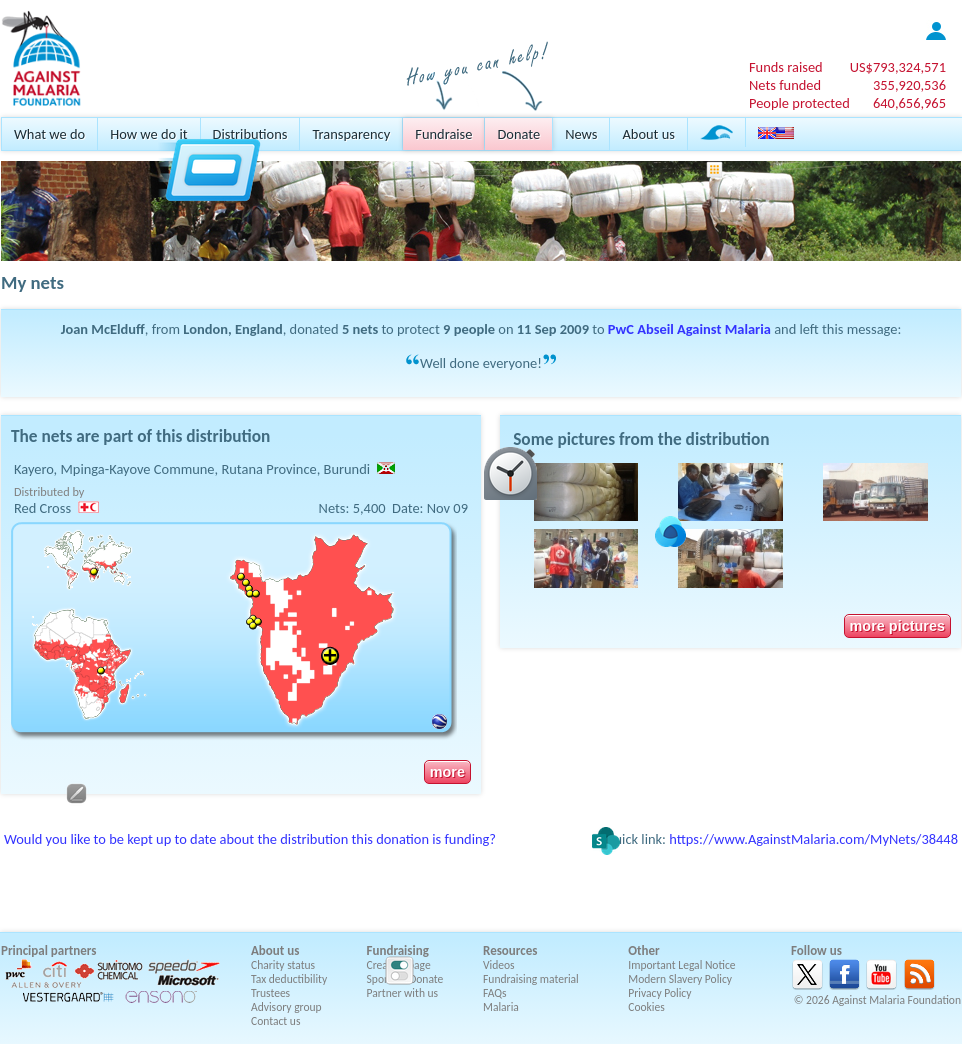 The height and width of the screenshot is (1044, 962). What do you see at coordinates (399, 970) in the screenshot?
I see `open unity tweak tool settings` at bounding box center [399, 970].